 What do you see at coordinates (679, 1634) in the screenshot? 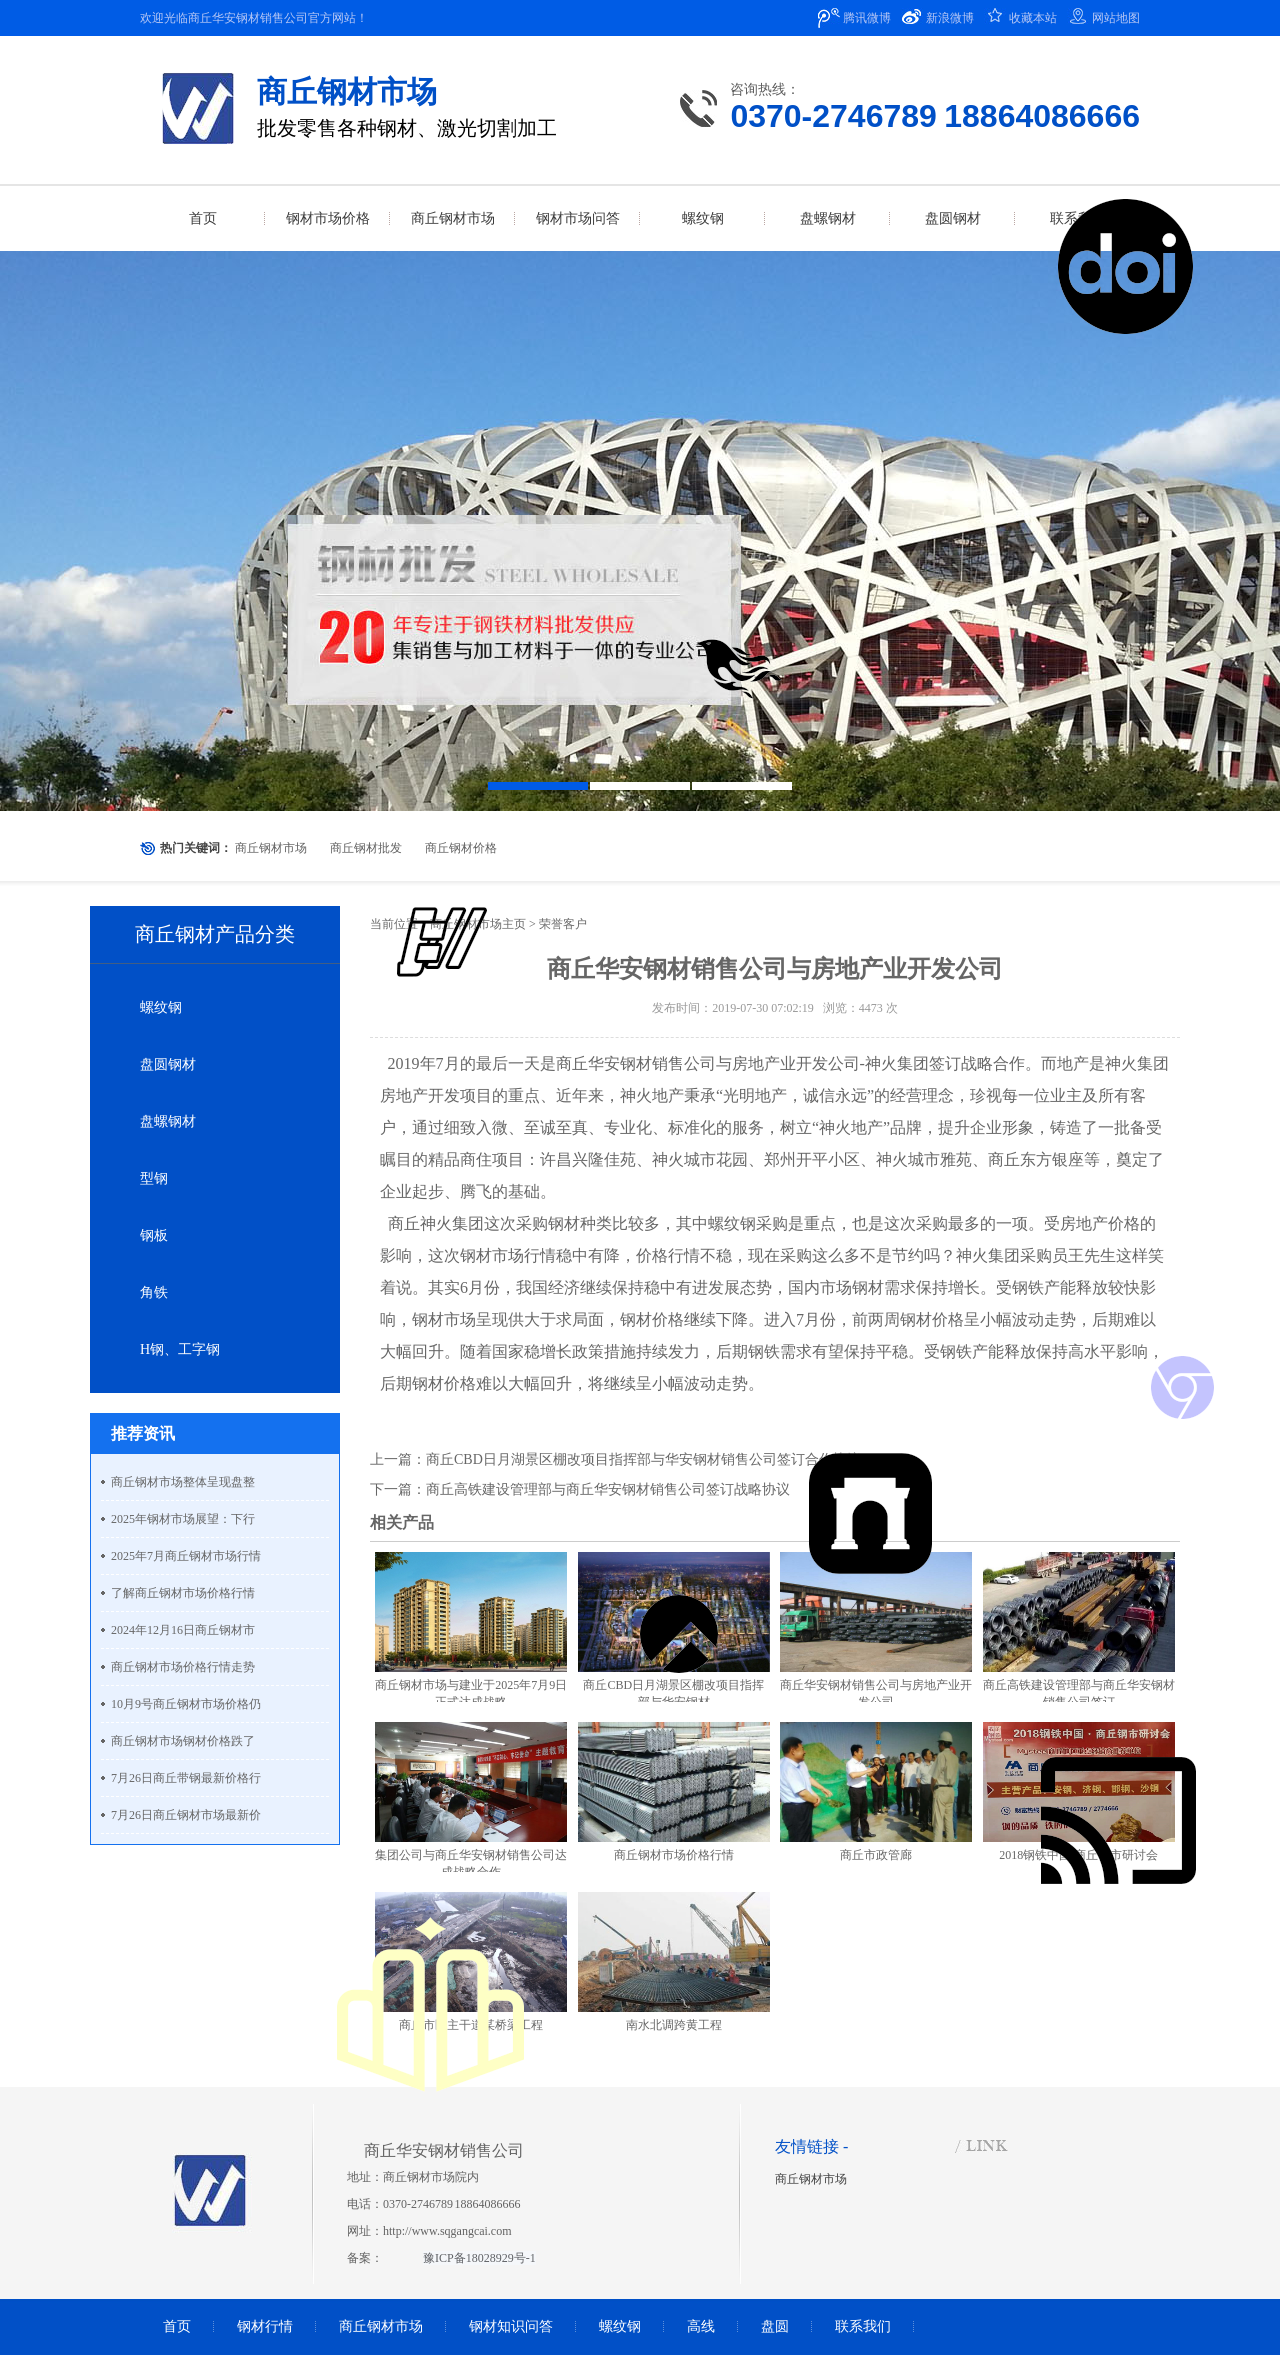
I see `Rocky Linux logo` at bounding box center [679, 1634].